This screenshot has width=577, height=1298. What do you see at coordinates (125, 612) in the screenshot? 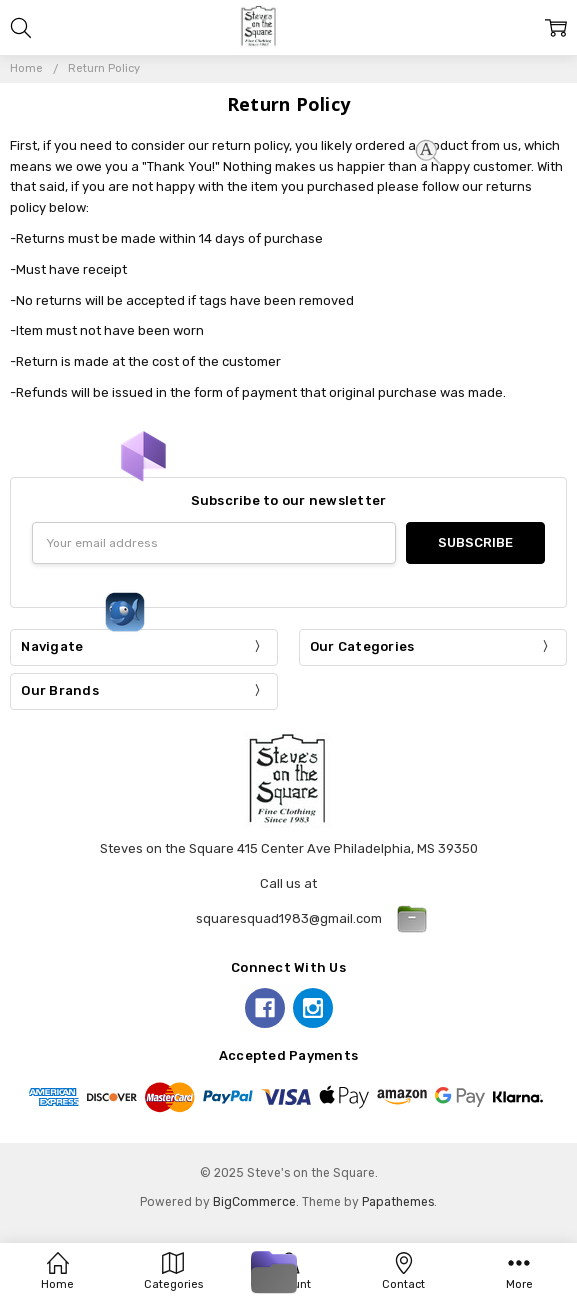
I see `open bluefish text editor` at bounding box center [125, 612].